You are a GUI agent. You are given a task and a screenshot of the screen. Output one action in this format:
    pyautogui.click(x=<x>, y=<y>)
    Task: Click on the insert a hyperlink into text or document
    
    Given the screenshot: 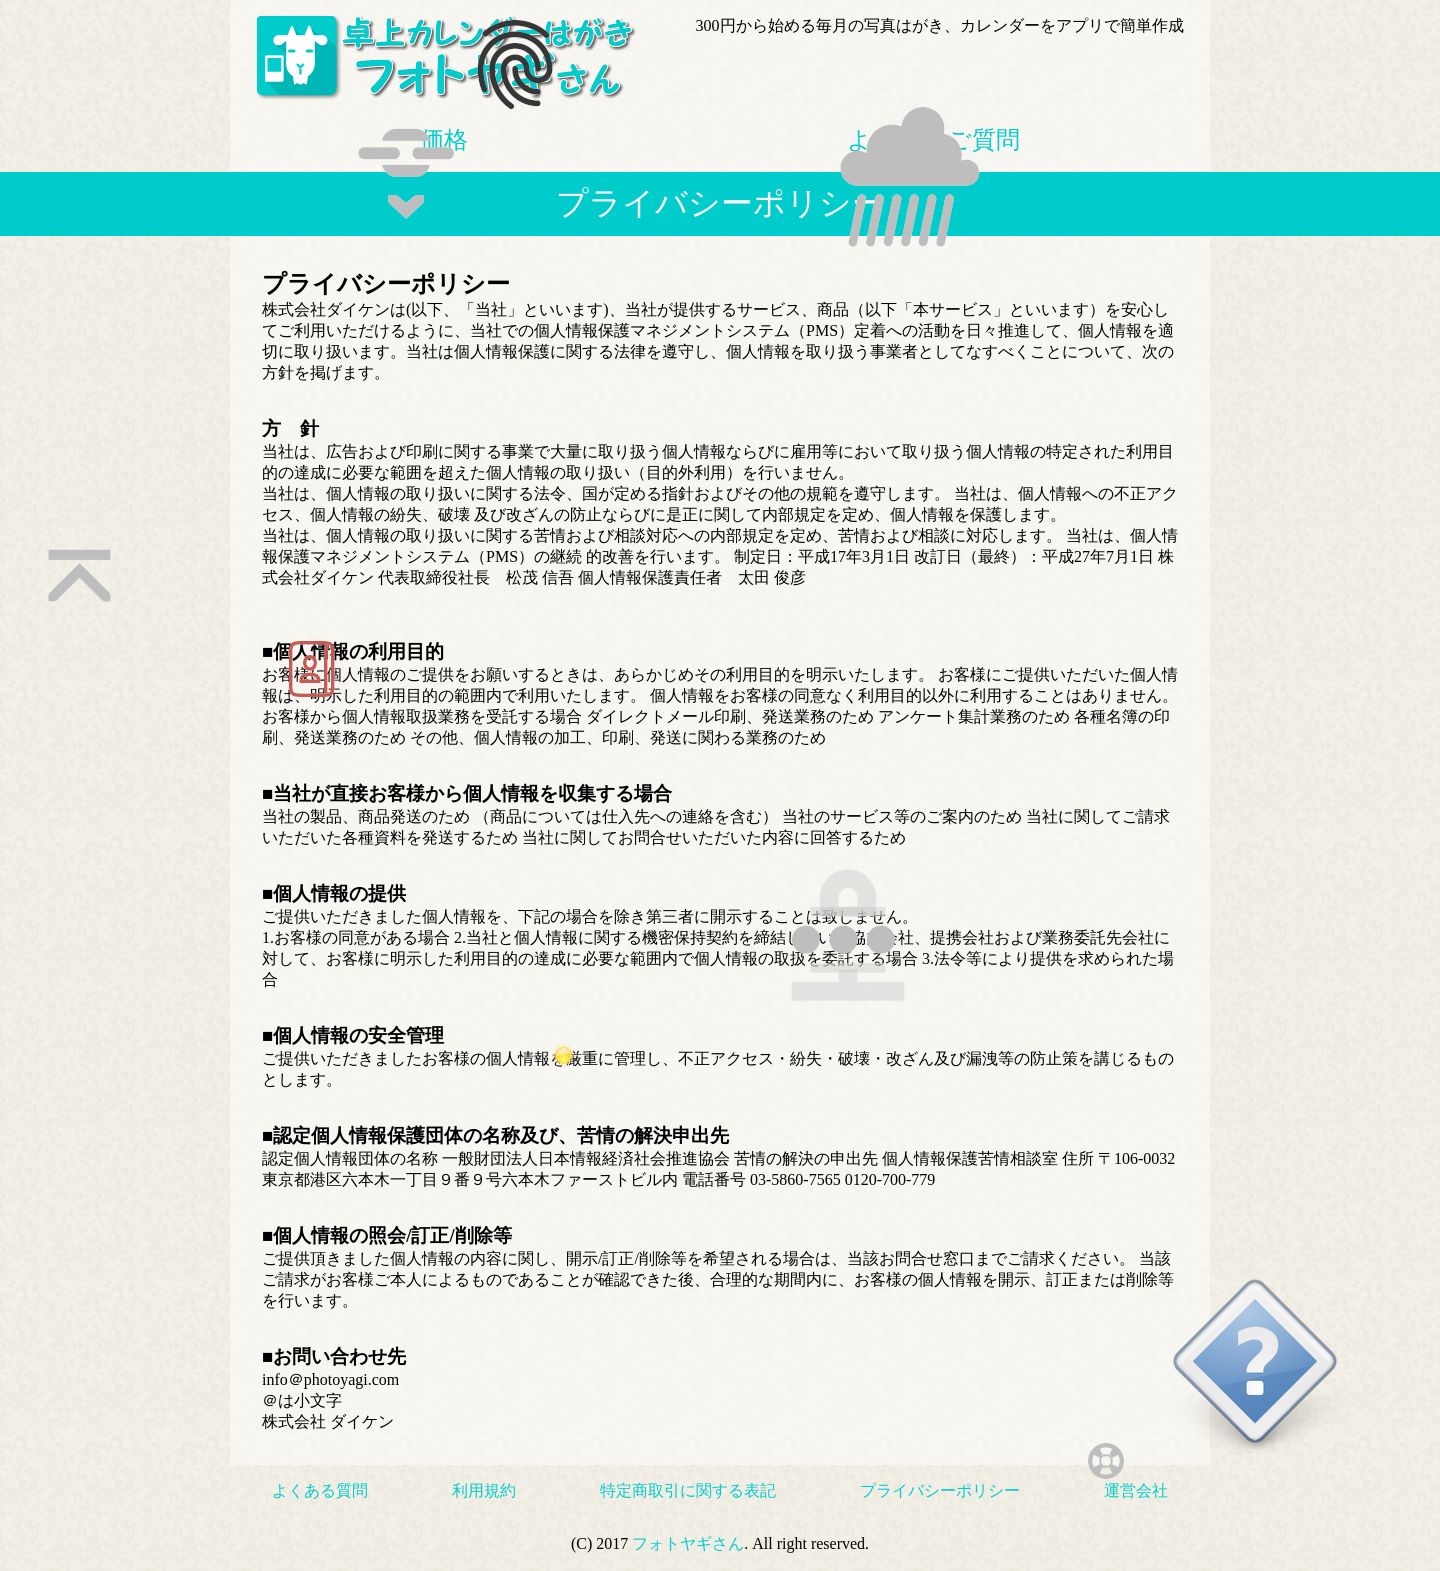 What is the action you would take?
    pyautogui.click(x=406, y=171)
    